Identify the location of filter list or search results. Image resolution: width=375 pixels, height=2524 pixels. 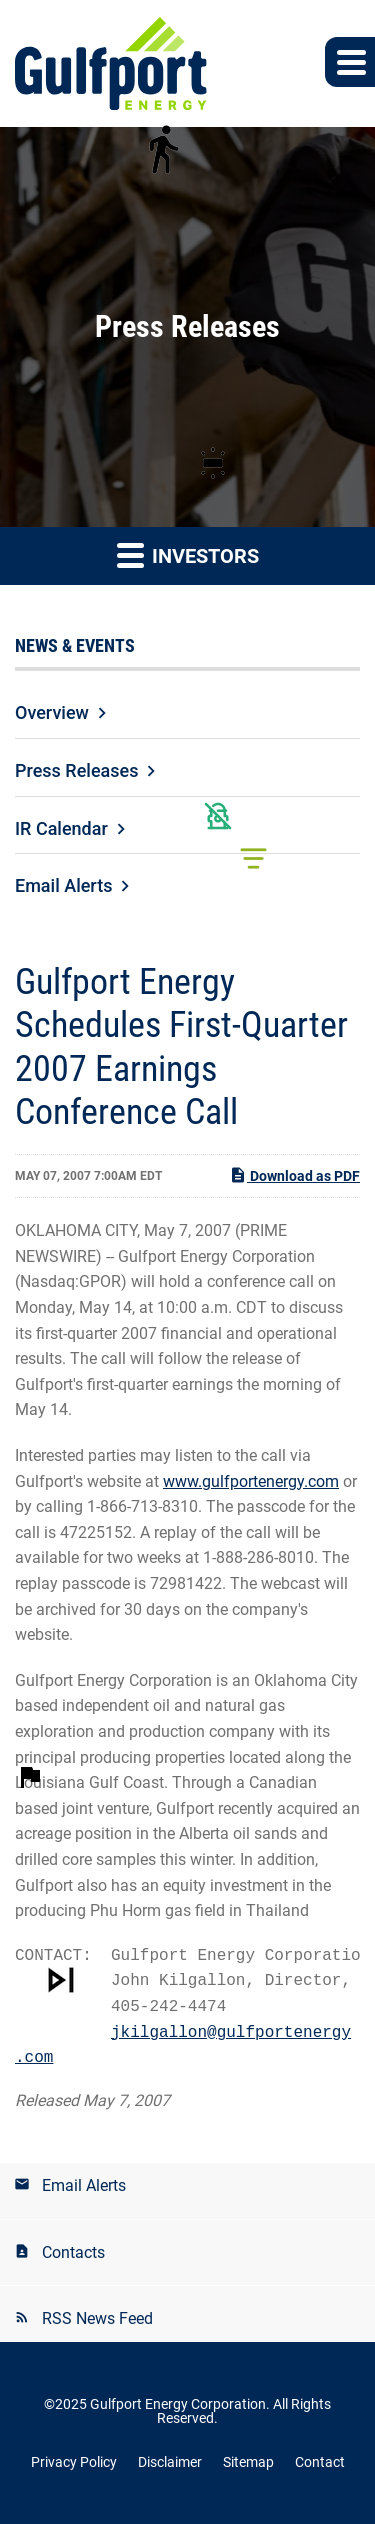
(253, 858).